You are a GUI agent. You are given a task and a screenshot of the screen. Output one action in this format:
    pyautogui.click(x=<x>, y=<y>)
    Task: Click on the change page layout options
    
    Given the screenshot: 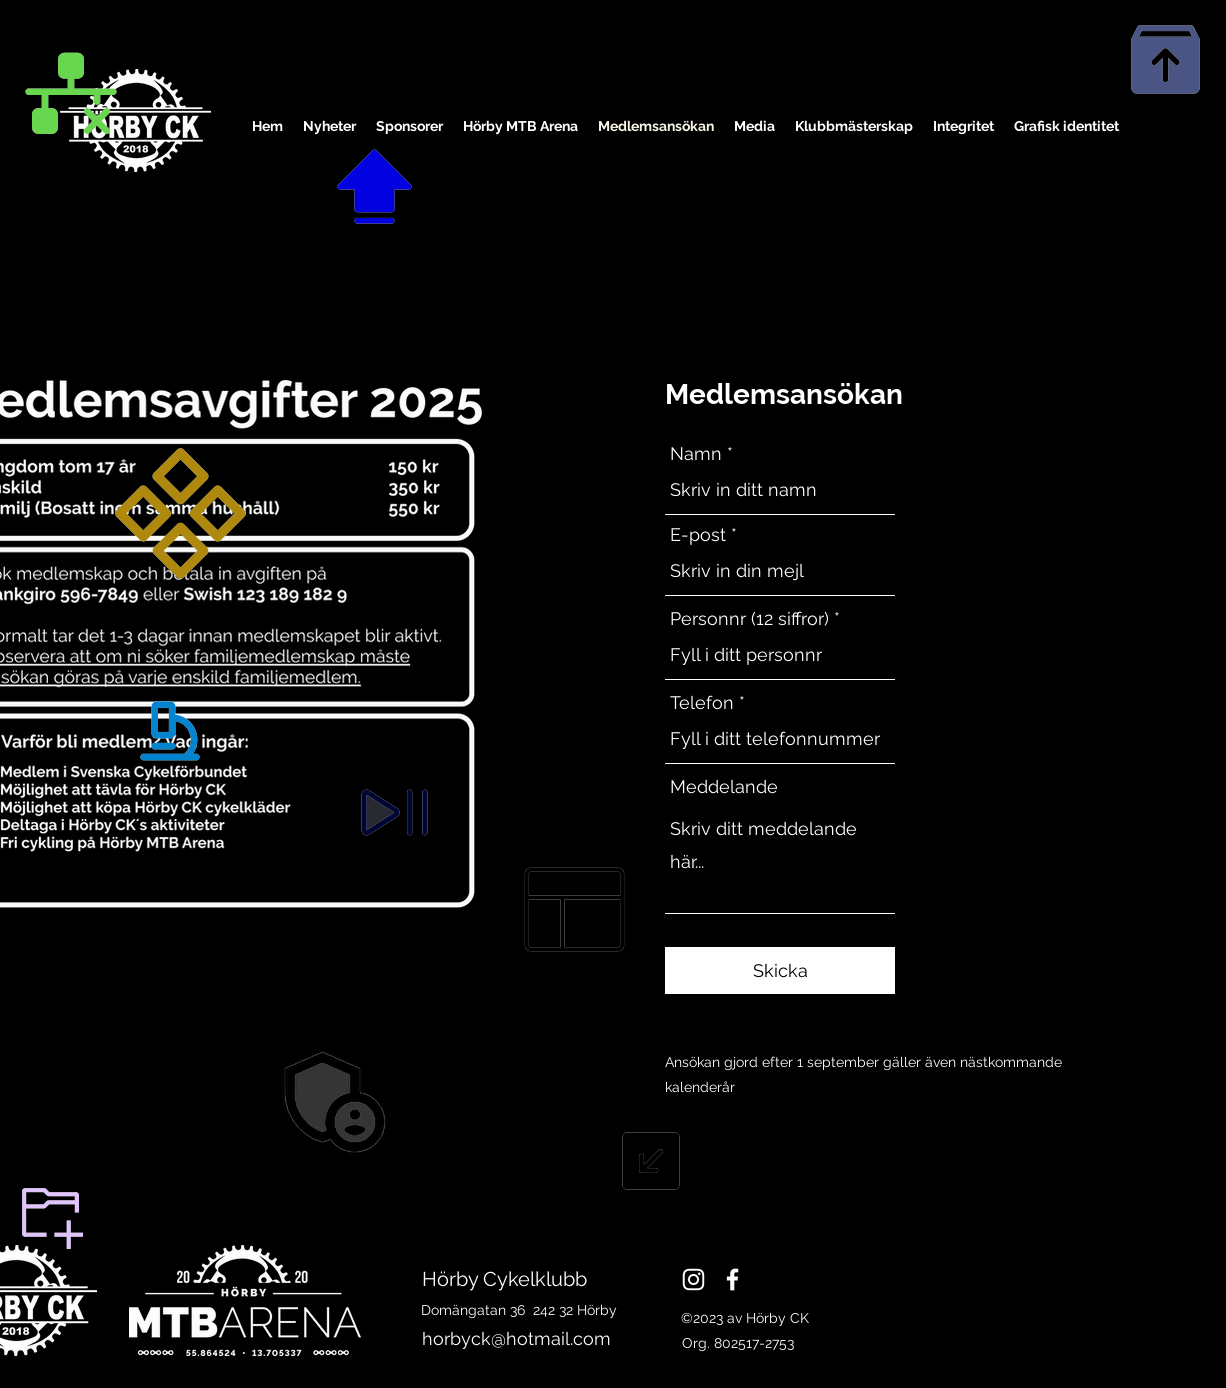 What is the action you would take?
    pyautogui.click(x=574, y=909)
    